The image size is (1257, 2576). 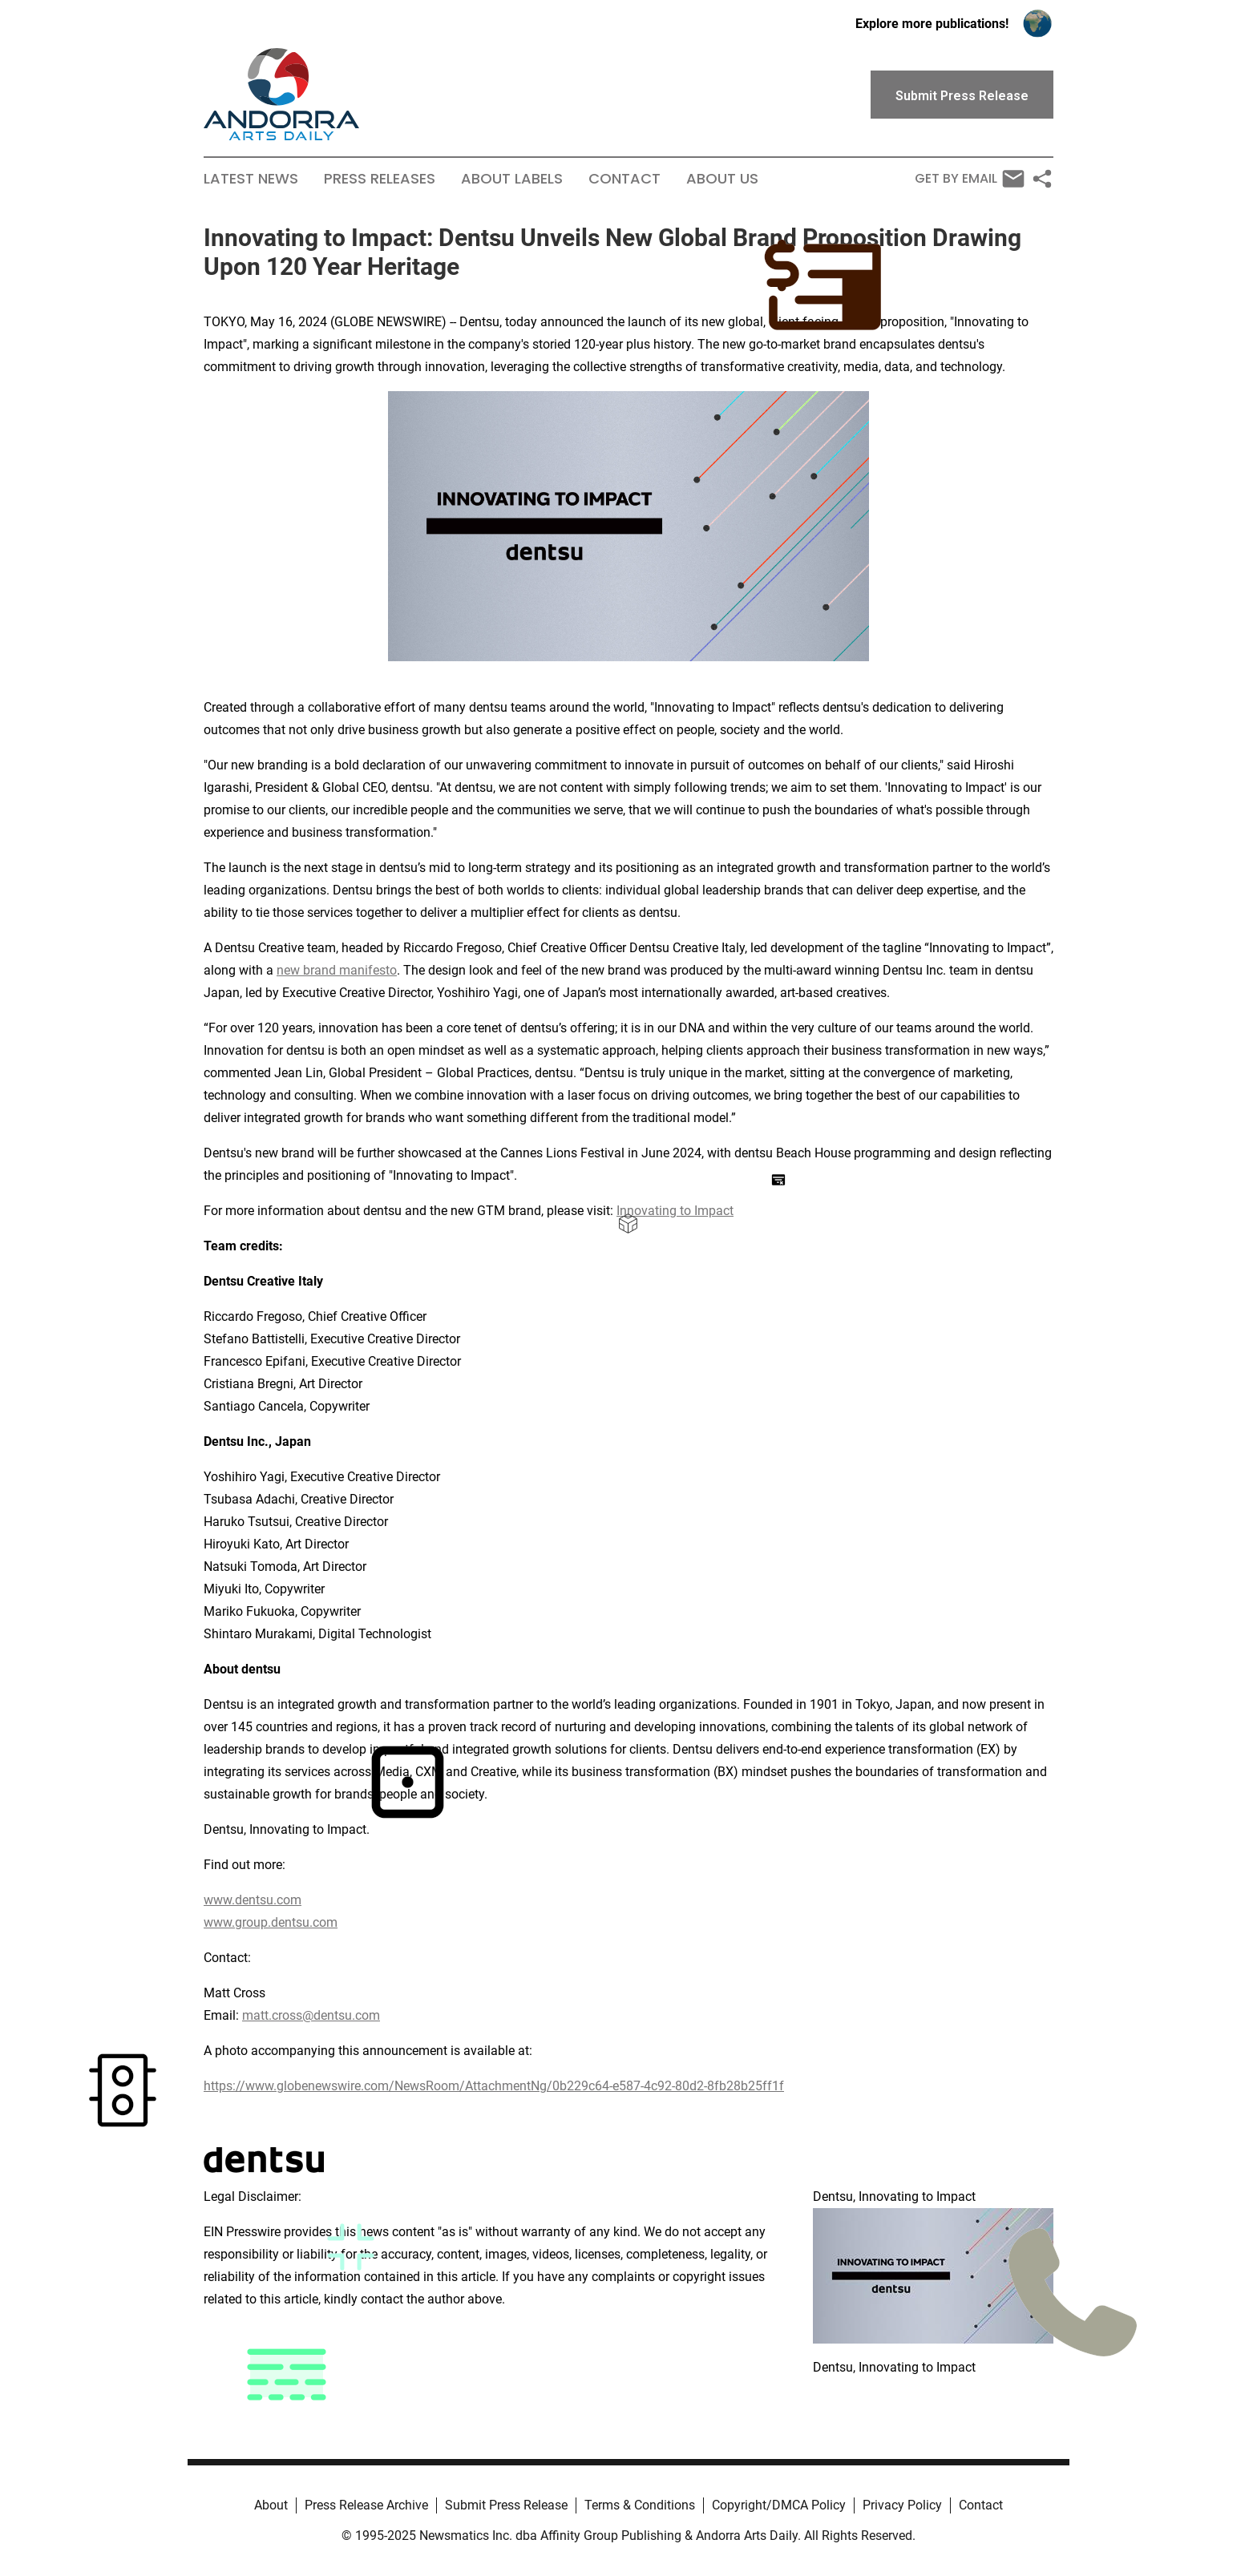 I want to click on apply a gradient effect to selected element, so click(x=286, y=2376).